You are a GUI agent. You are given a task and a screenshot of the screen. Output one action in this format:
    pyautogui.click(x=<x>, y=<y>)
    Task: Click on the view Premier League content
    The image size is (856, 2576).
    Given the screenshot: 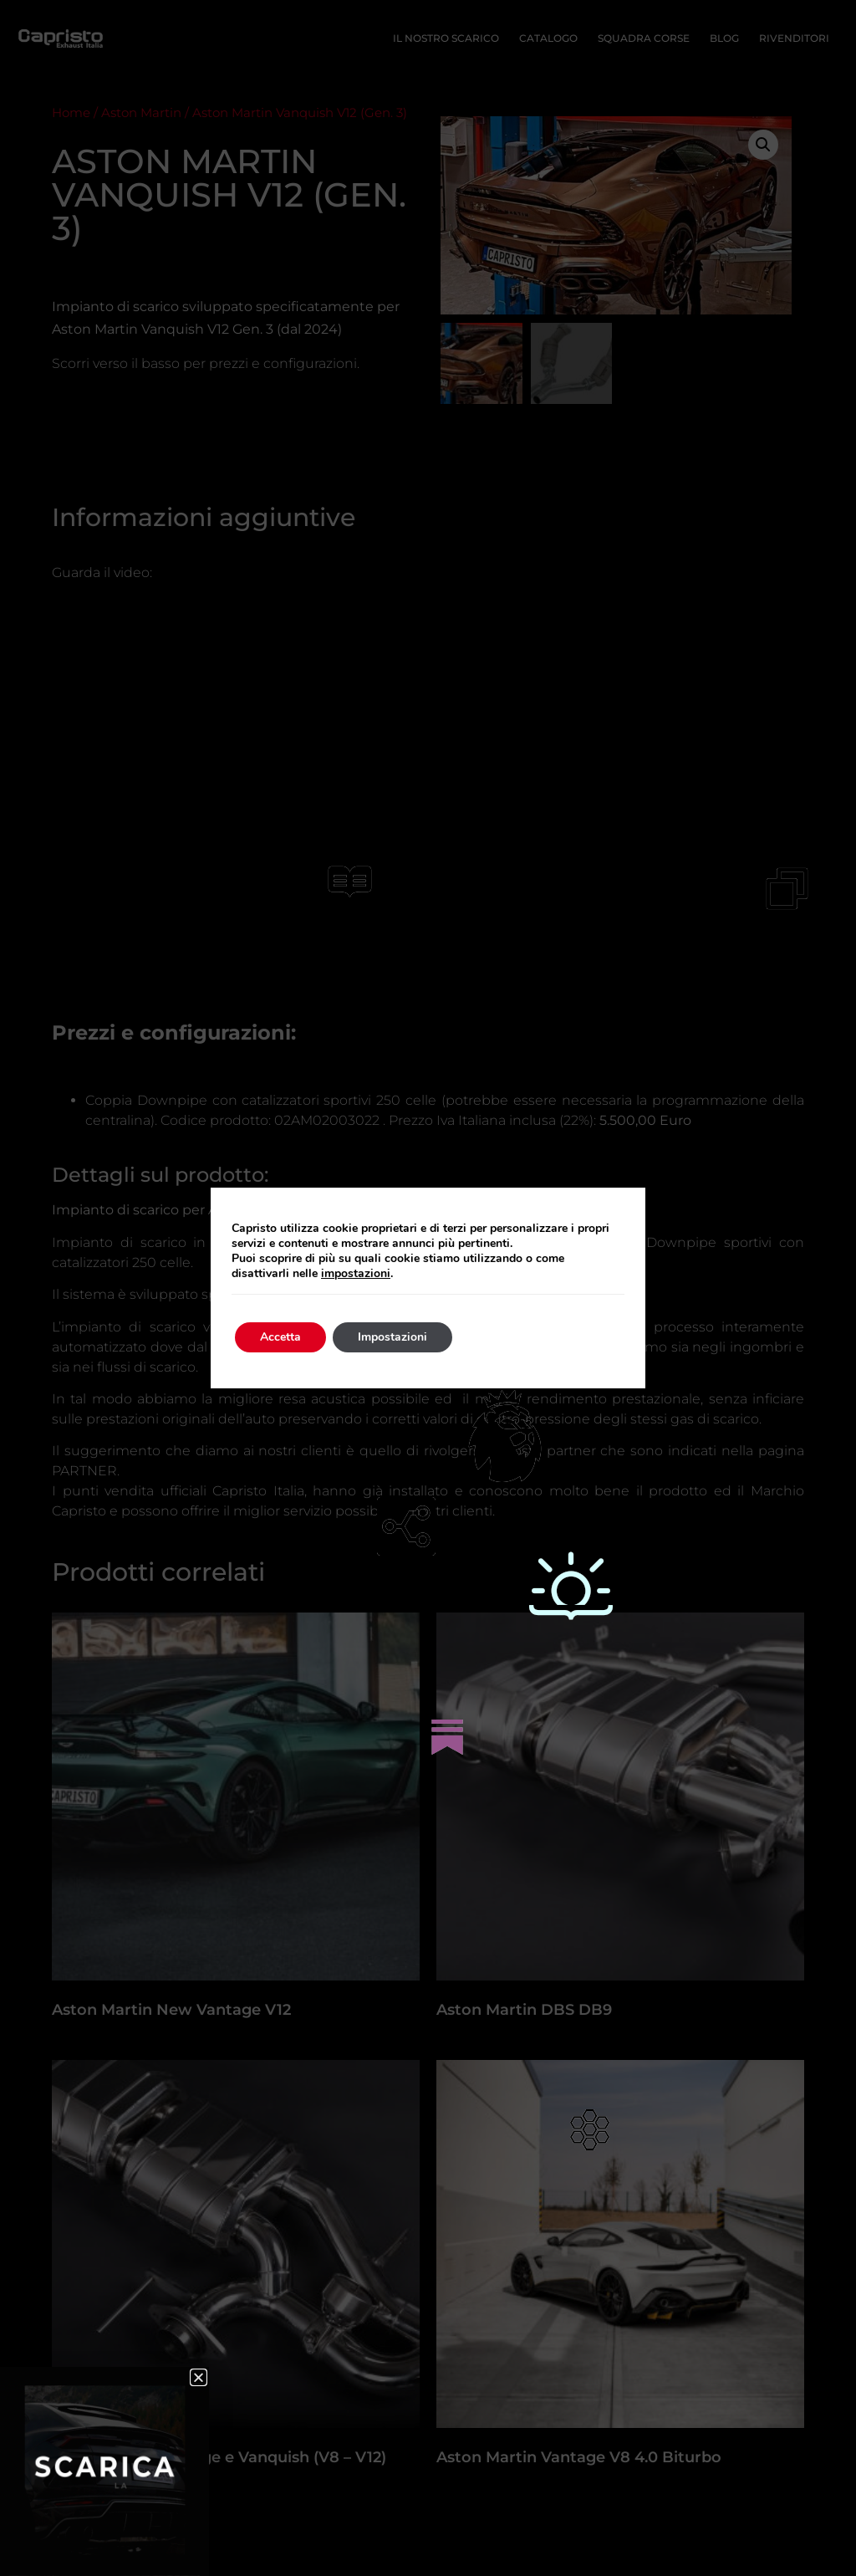 What is the action you would take?
    pyautogui.click(x=505, y=1436)
    